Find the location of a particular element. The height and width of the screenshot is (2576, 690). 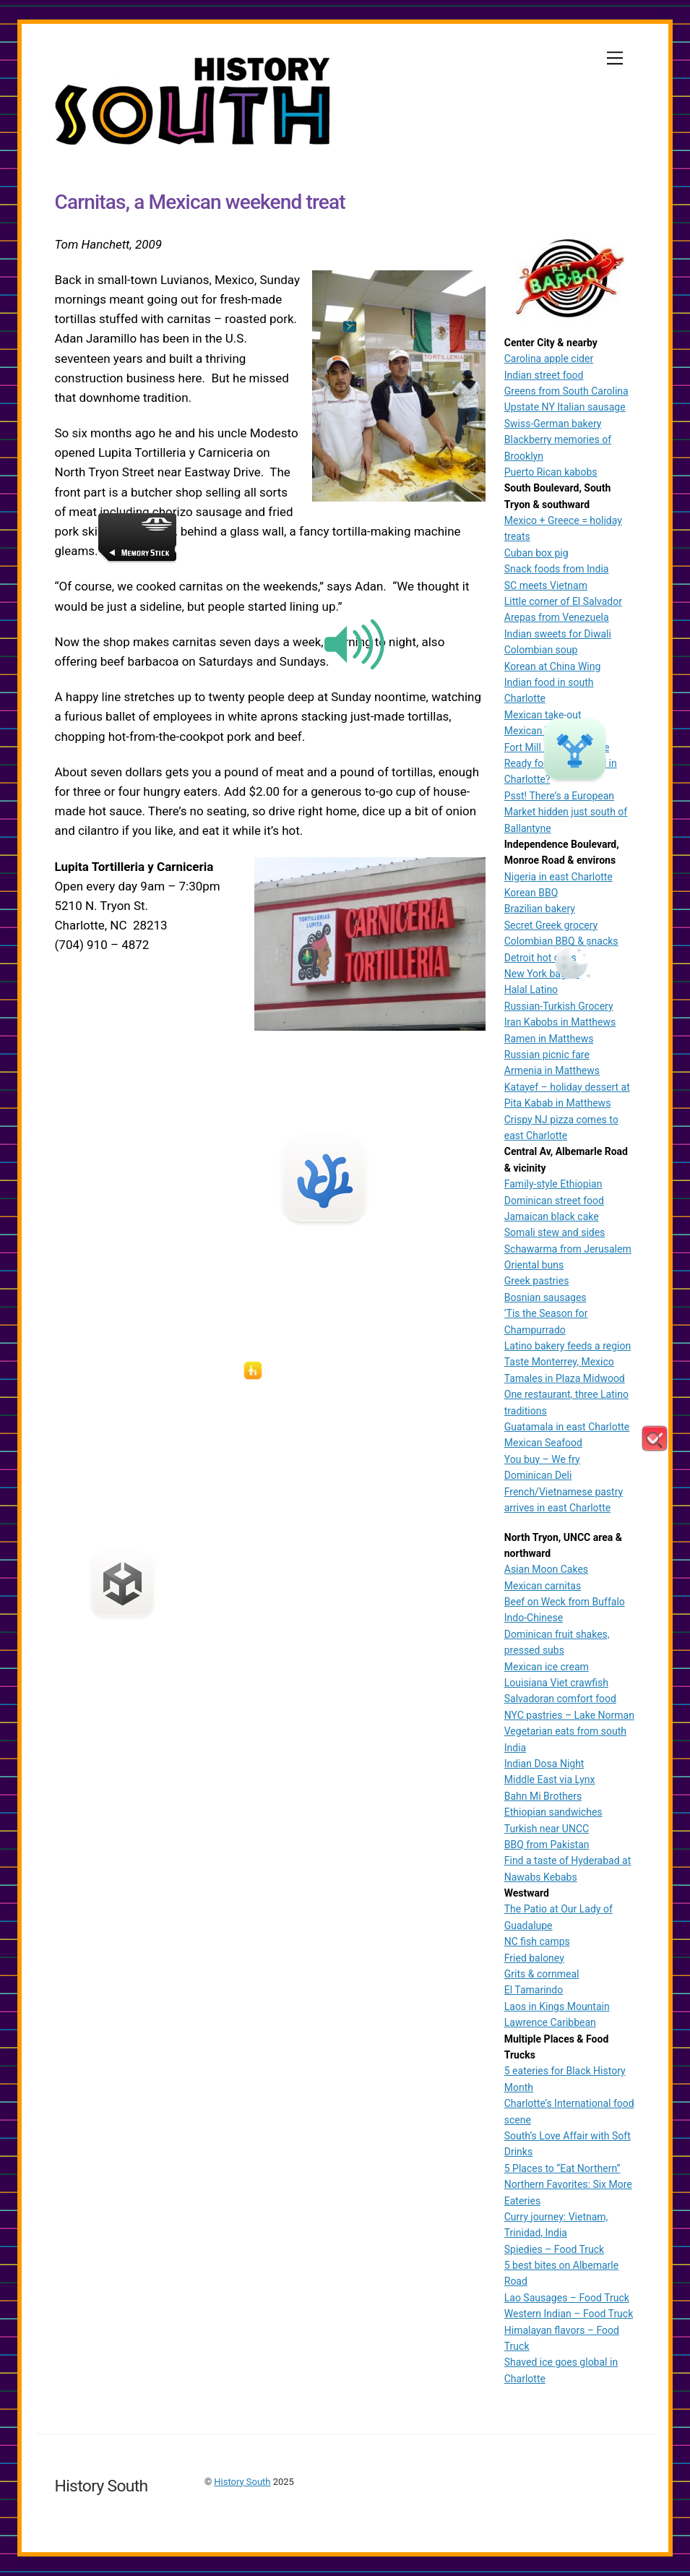

open the snap store to browse and install applications is located at coordinates (350, 327).